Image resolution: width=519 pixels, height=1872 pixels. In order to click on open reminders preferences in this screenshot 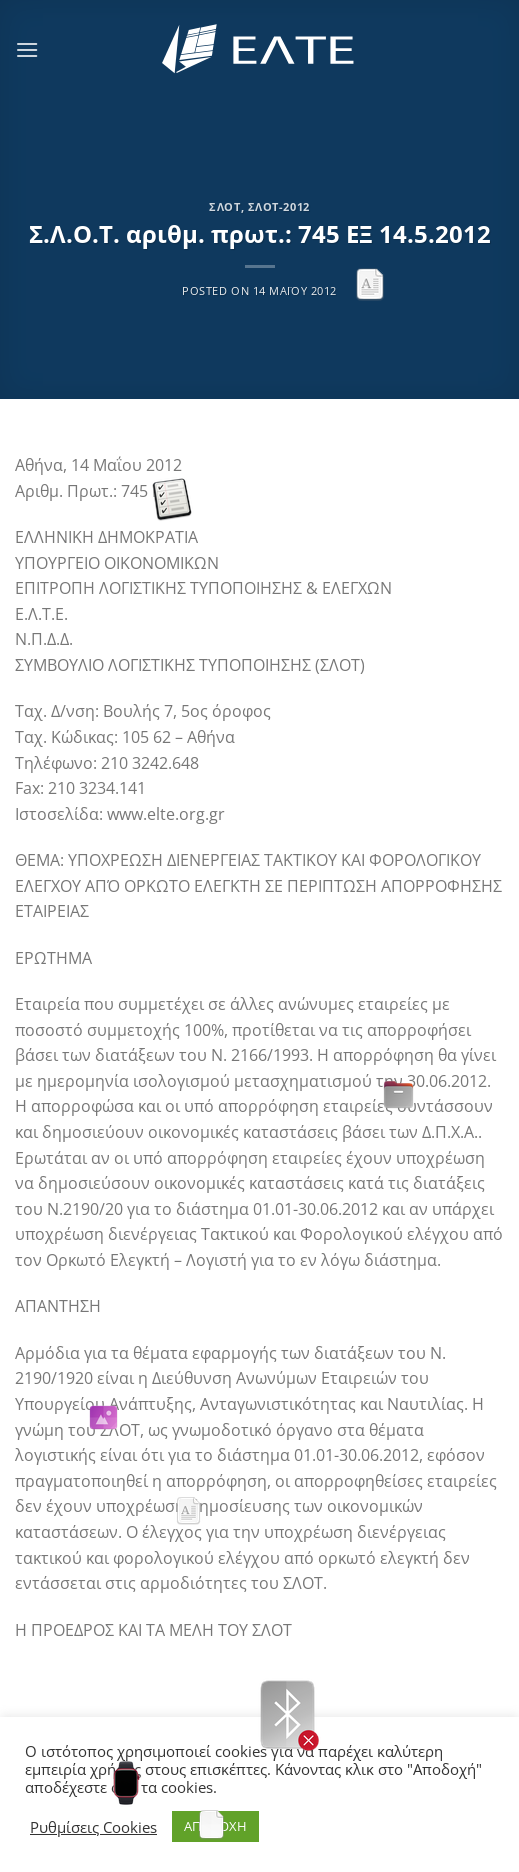, I will do `click(172, 499)`.